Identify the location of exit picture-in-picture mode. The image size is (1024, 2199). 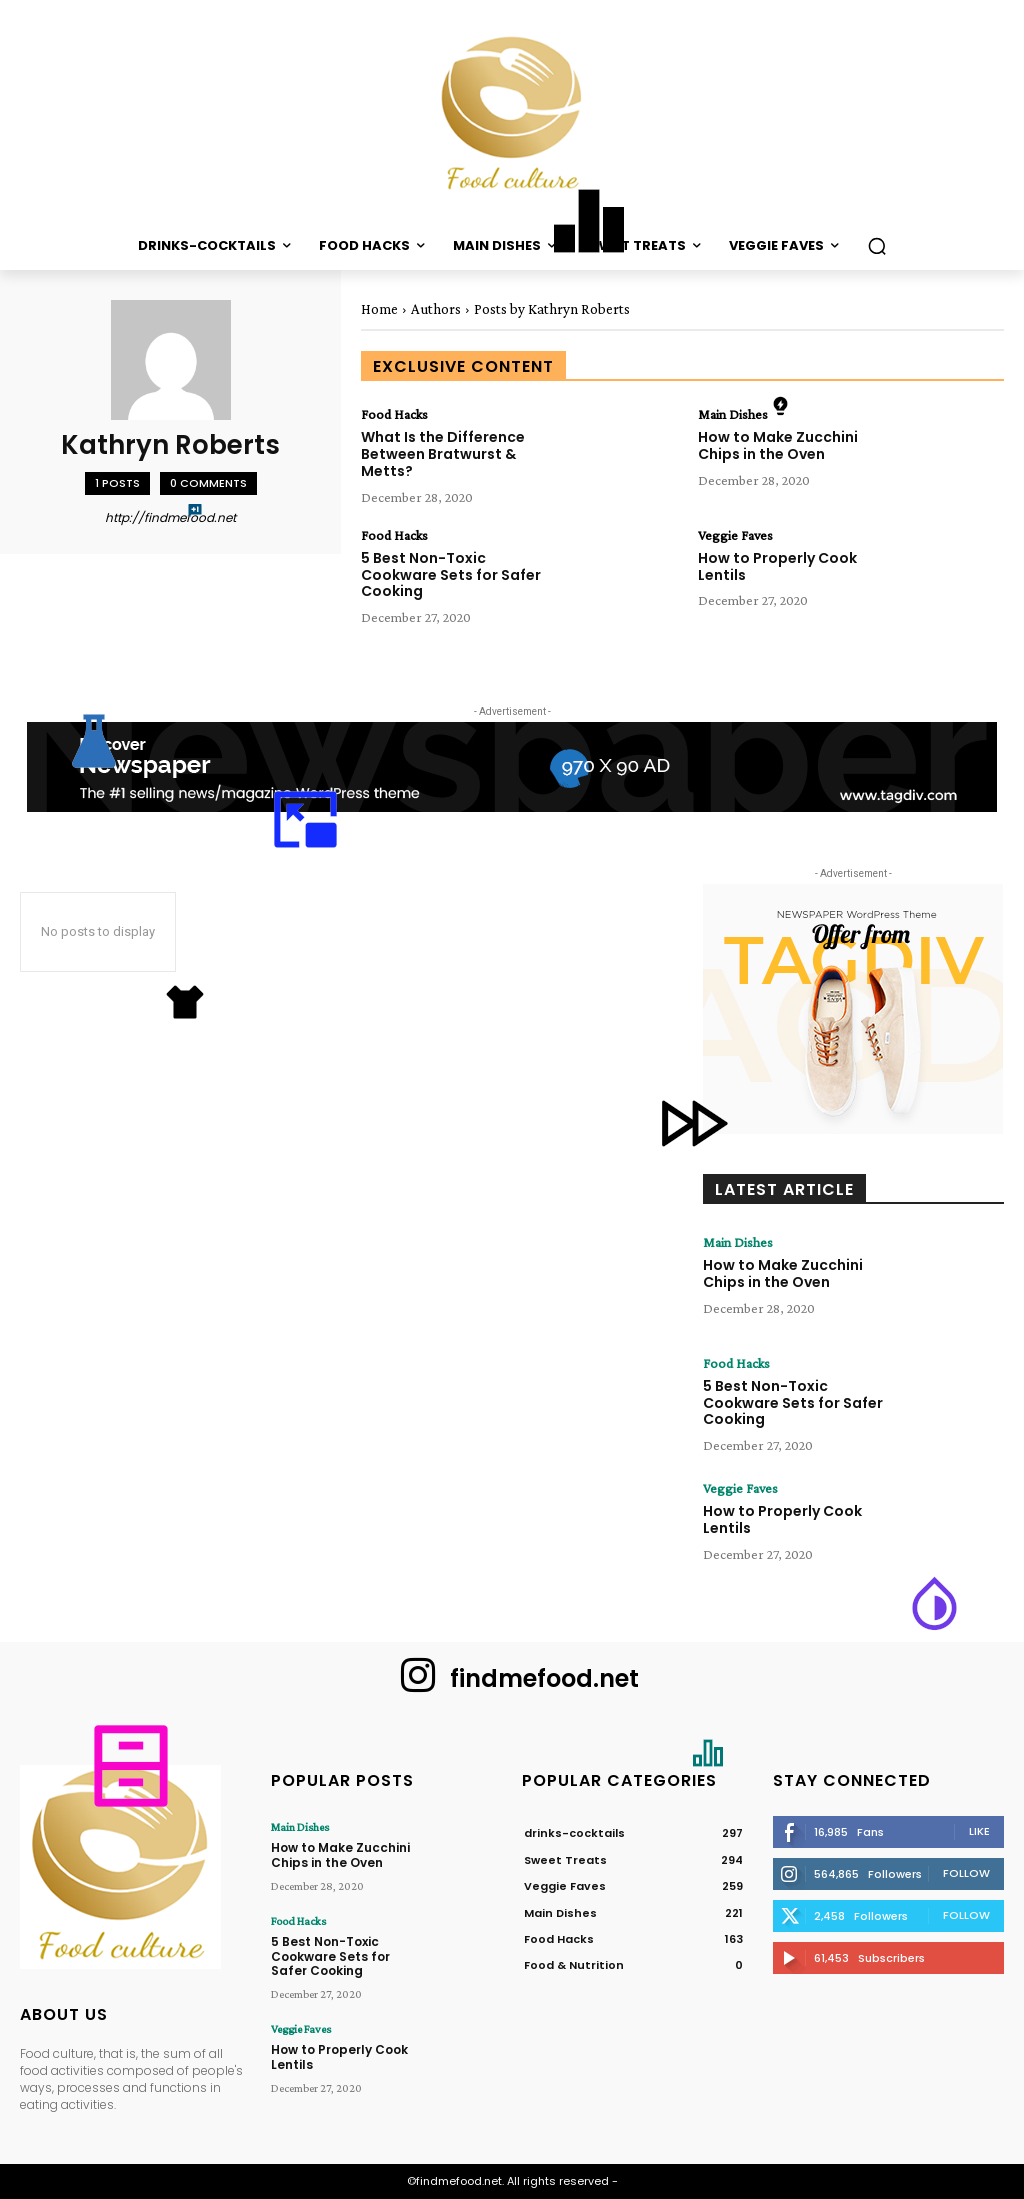
(305, 819).